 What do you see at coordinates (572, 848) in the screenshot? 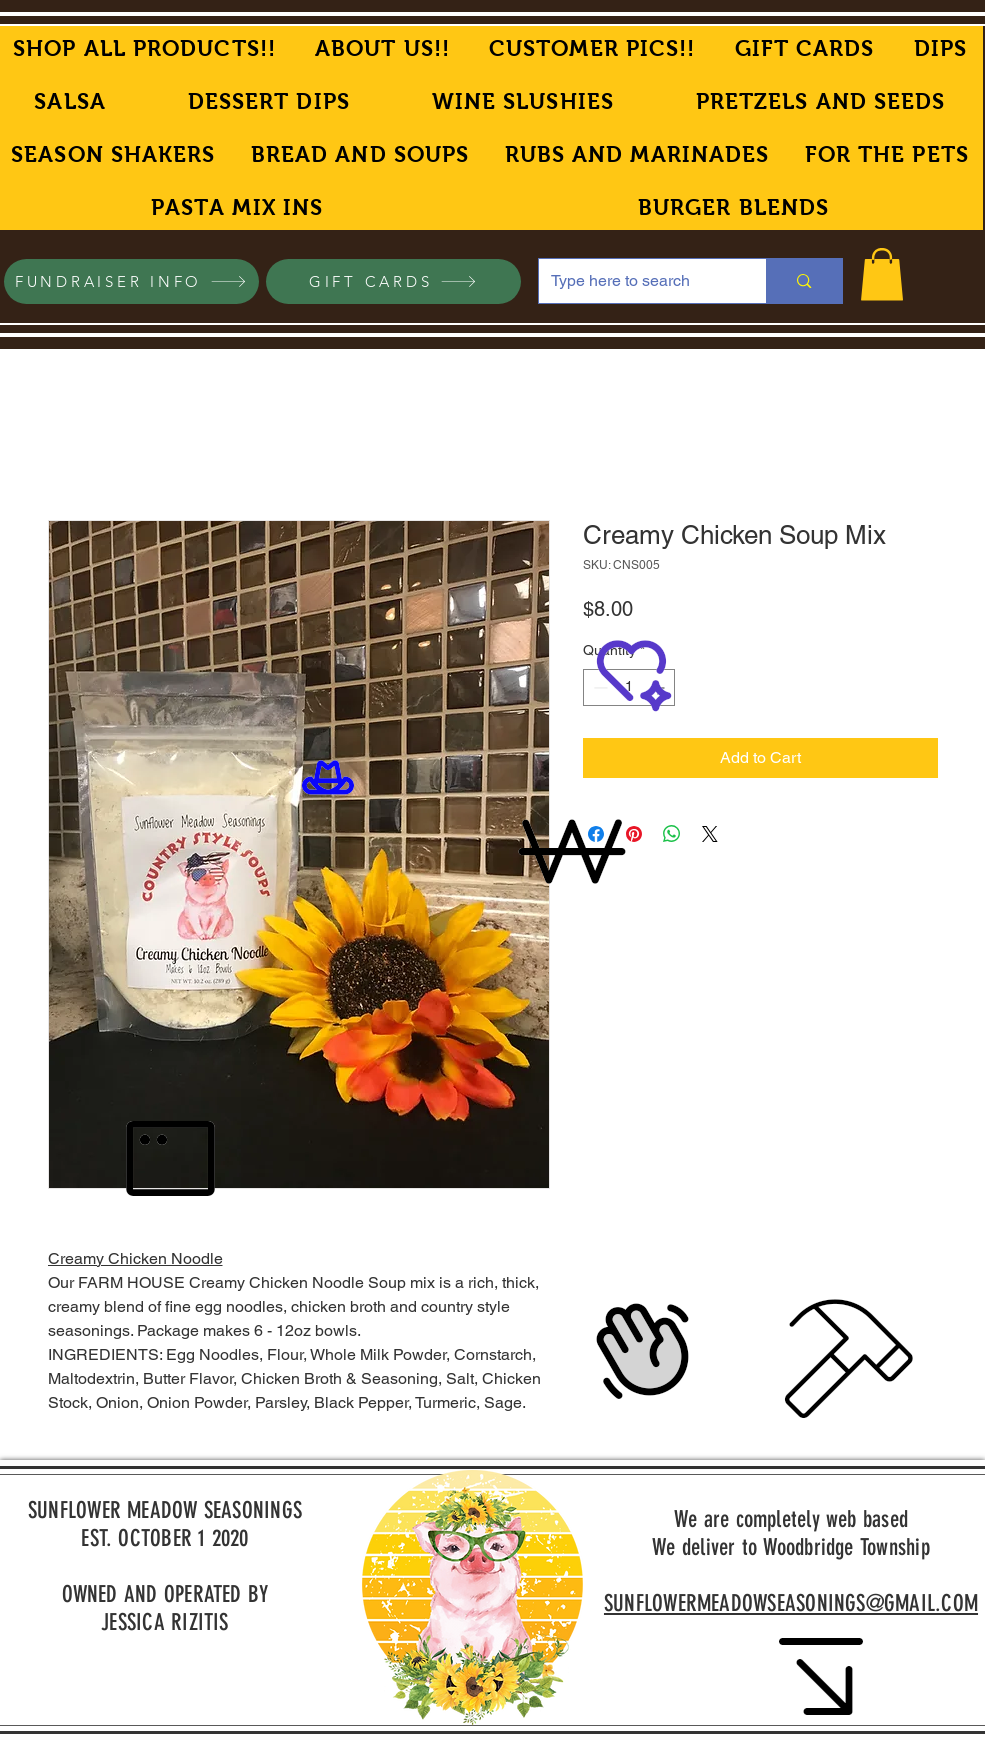
I see `indicates Korean won currency` at bounding box center [572, 848].